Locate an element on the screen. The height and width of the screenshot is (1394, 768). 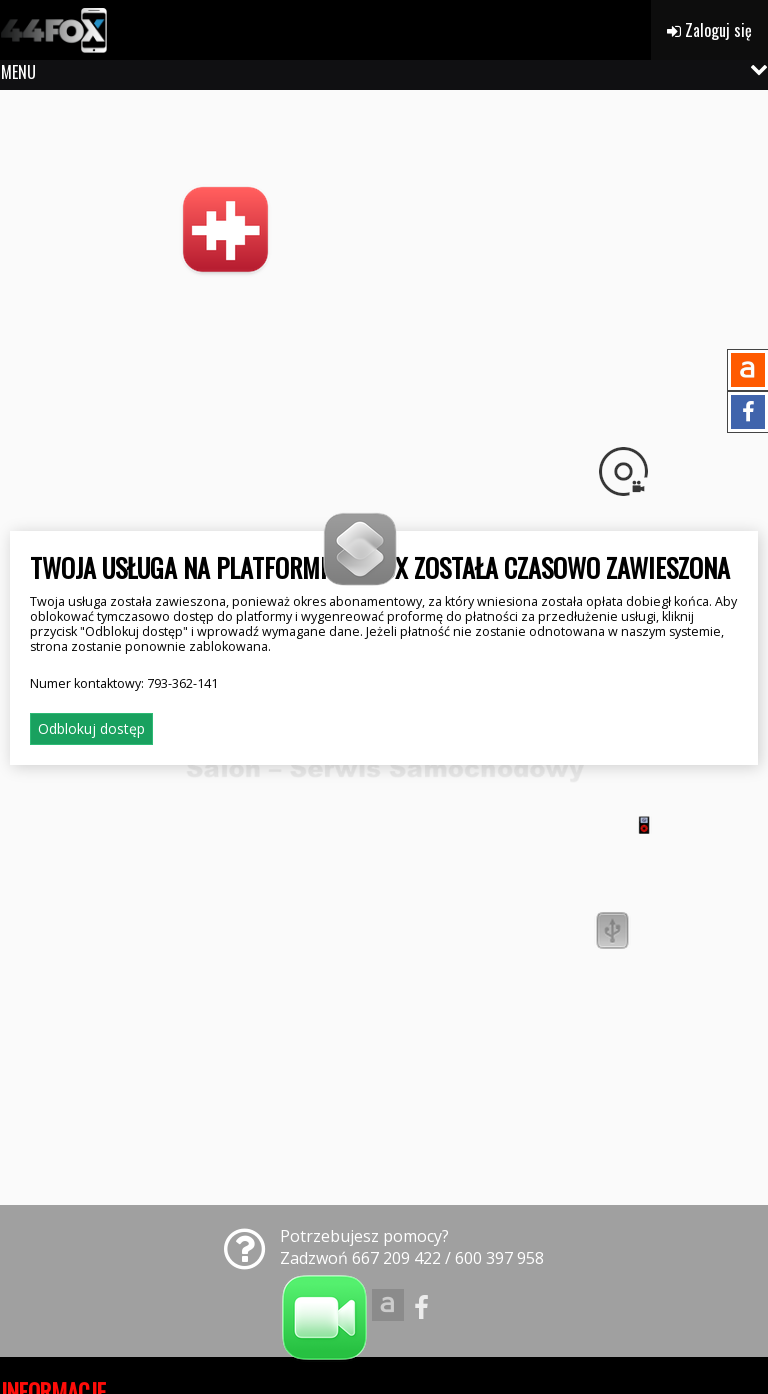
open tenacity audio editor is located at coordinates (225, 229).